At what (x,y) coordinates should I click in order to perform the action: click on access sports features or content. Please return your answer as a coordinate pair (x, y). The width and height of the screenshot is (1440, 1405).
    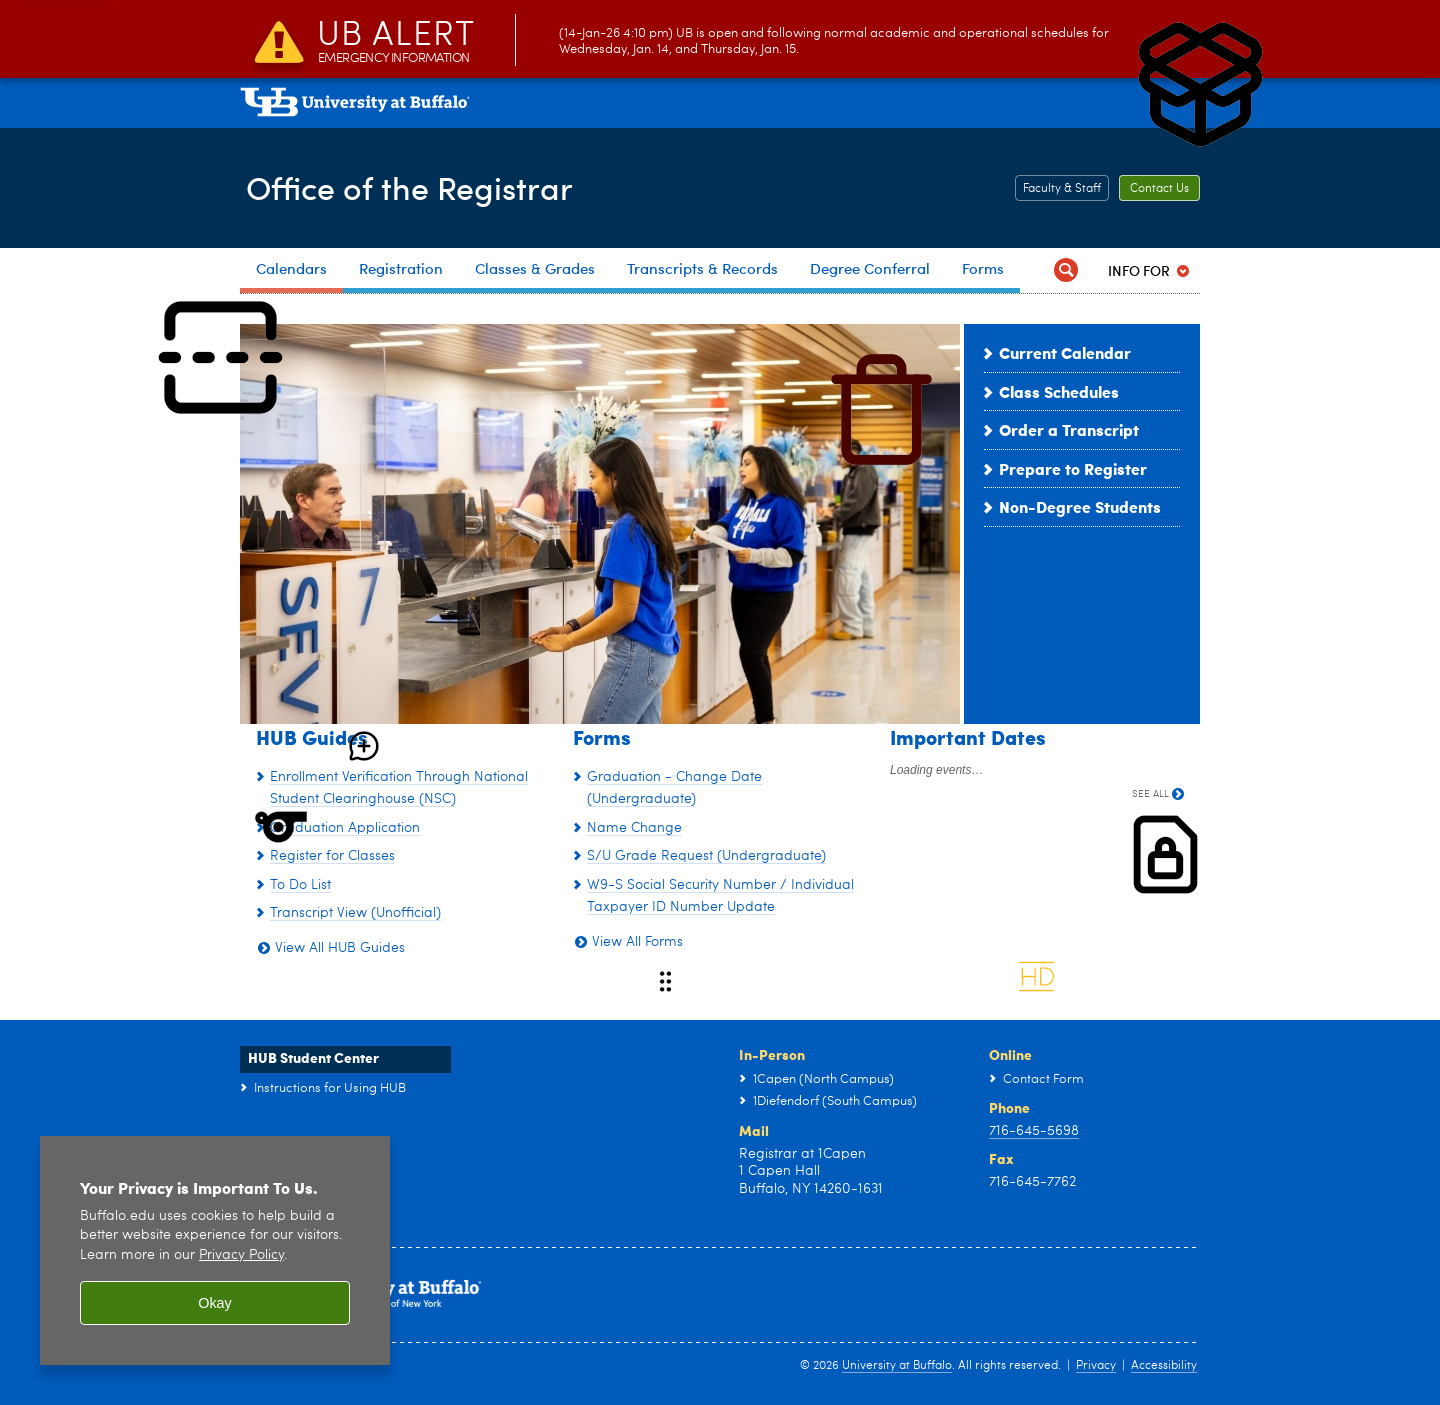
    Looking at the image, I should click on (281, 827).